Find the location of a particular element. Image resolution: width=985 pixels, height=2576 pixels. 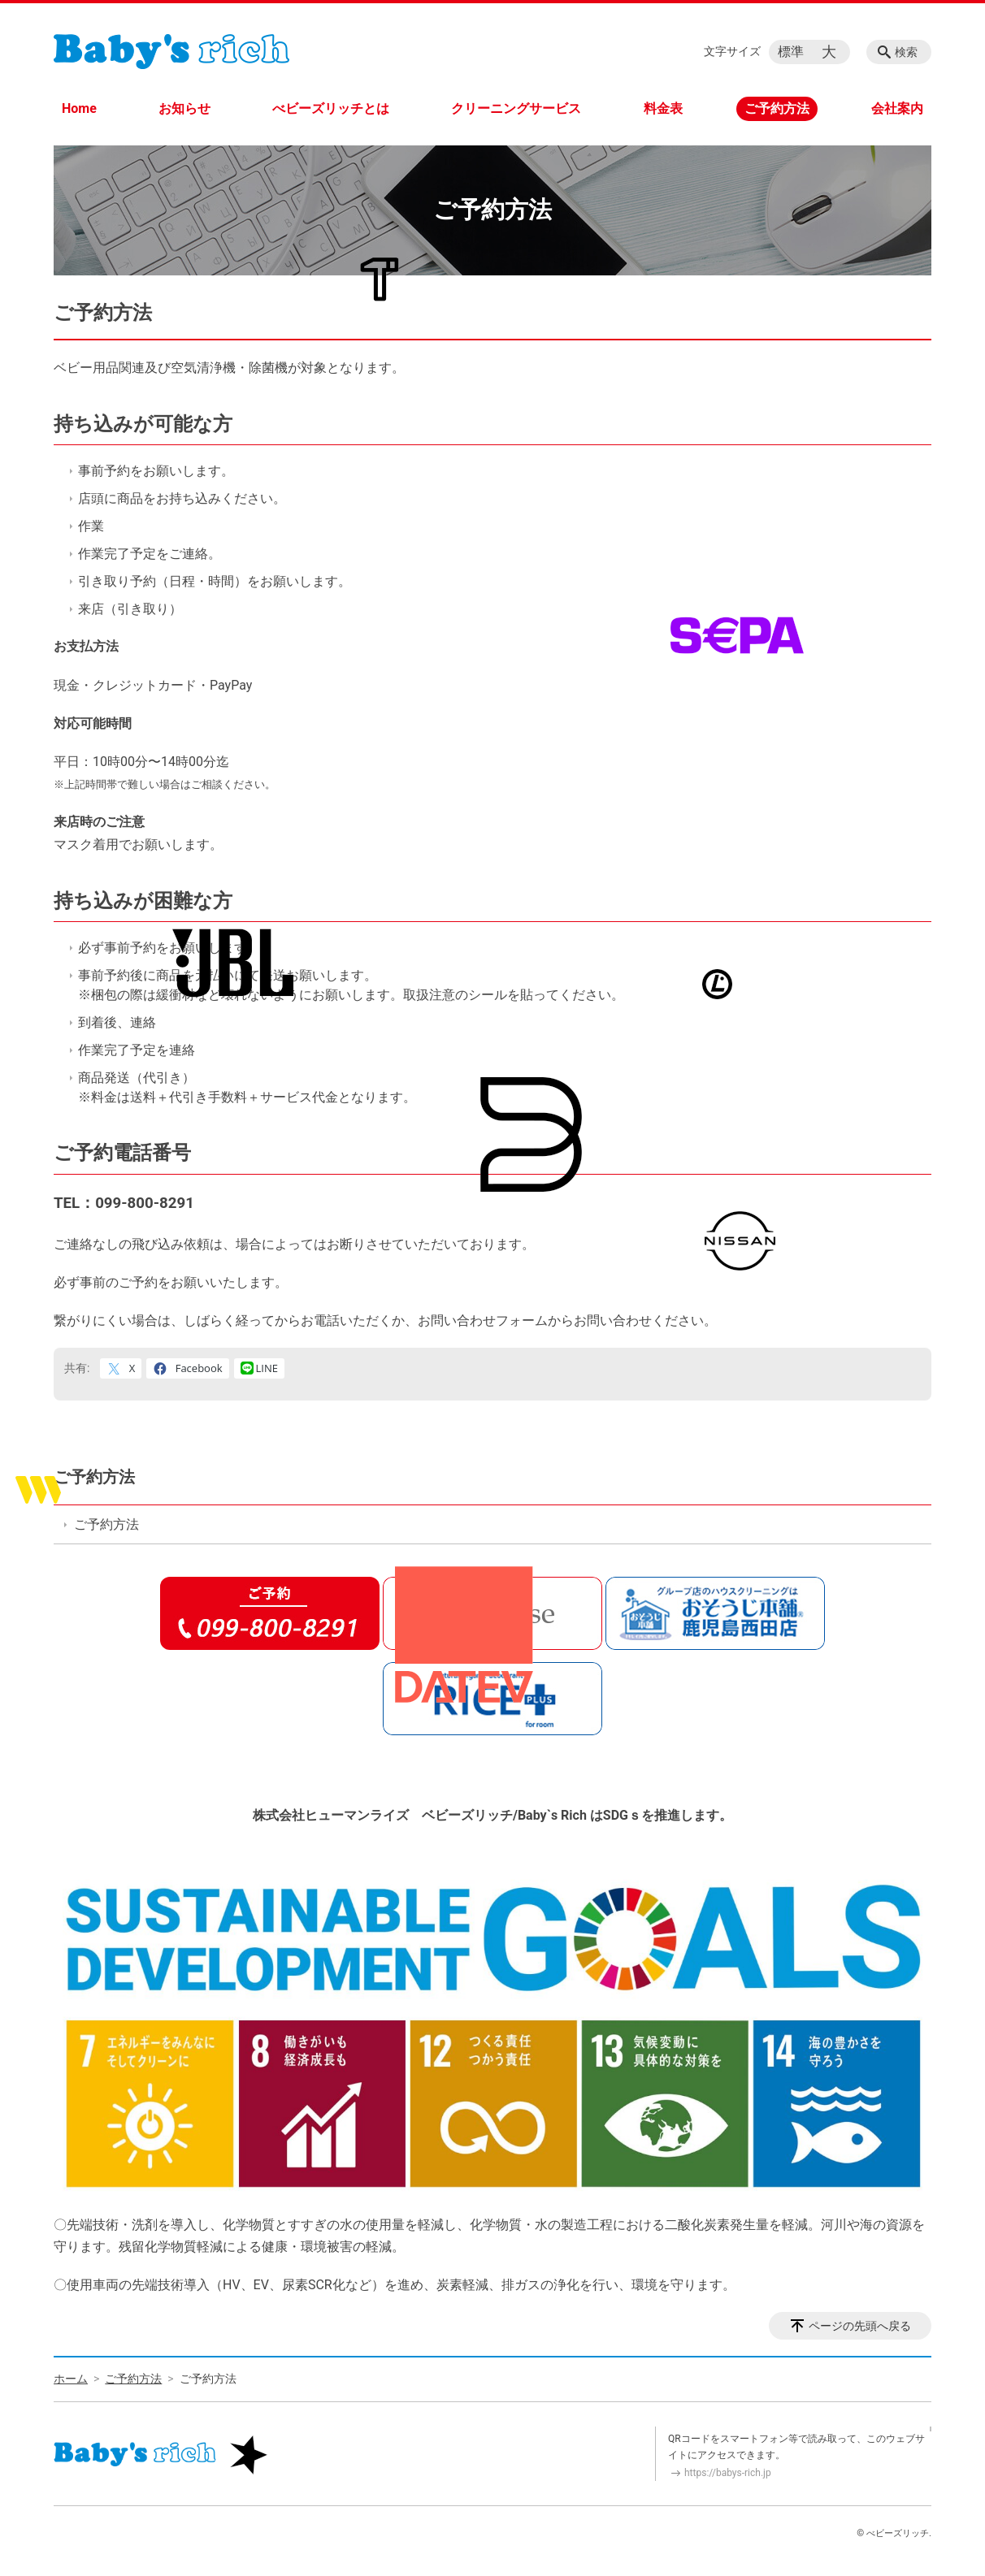

linux professional institute logo is located at coordinates (717, 984).